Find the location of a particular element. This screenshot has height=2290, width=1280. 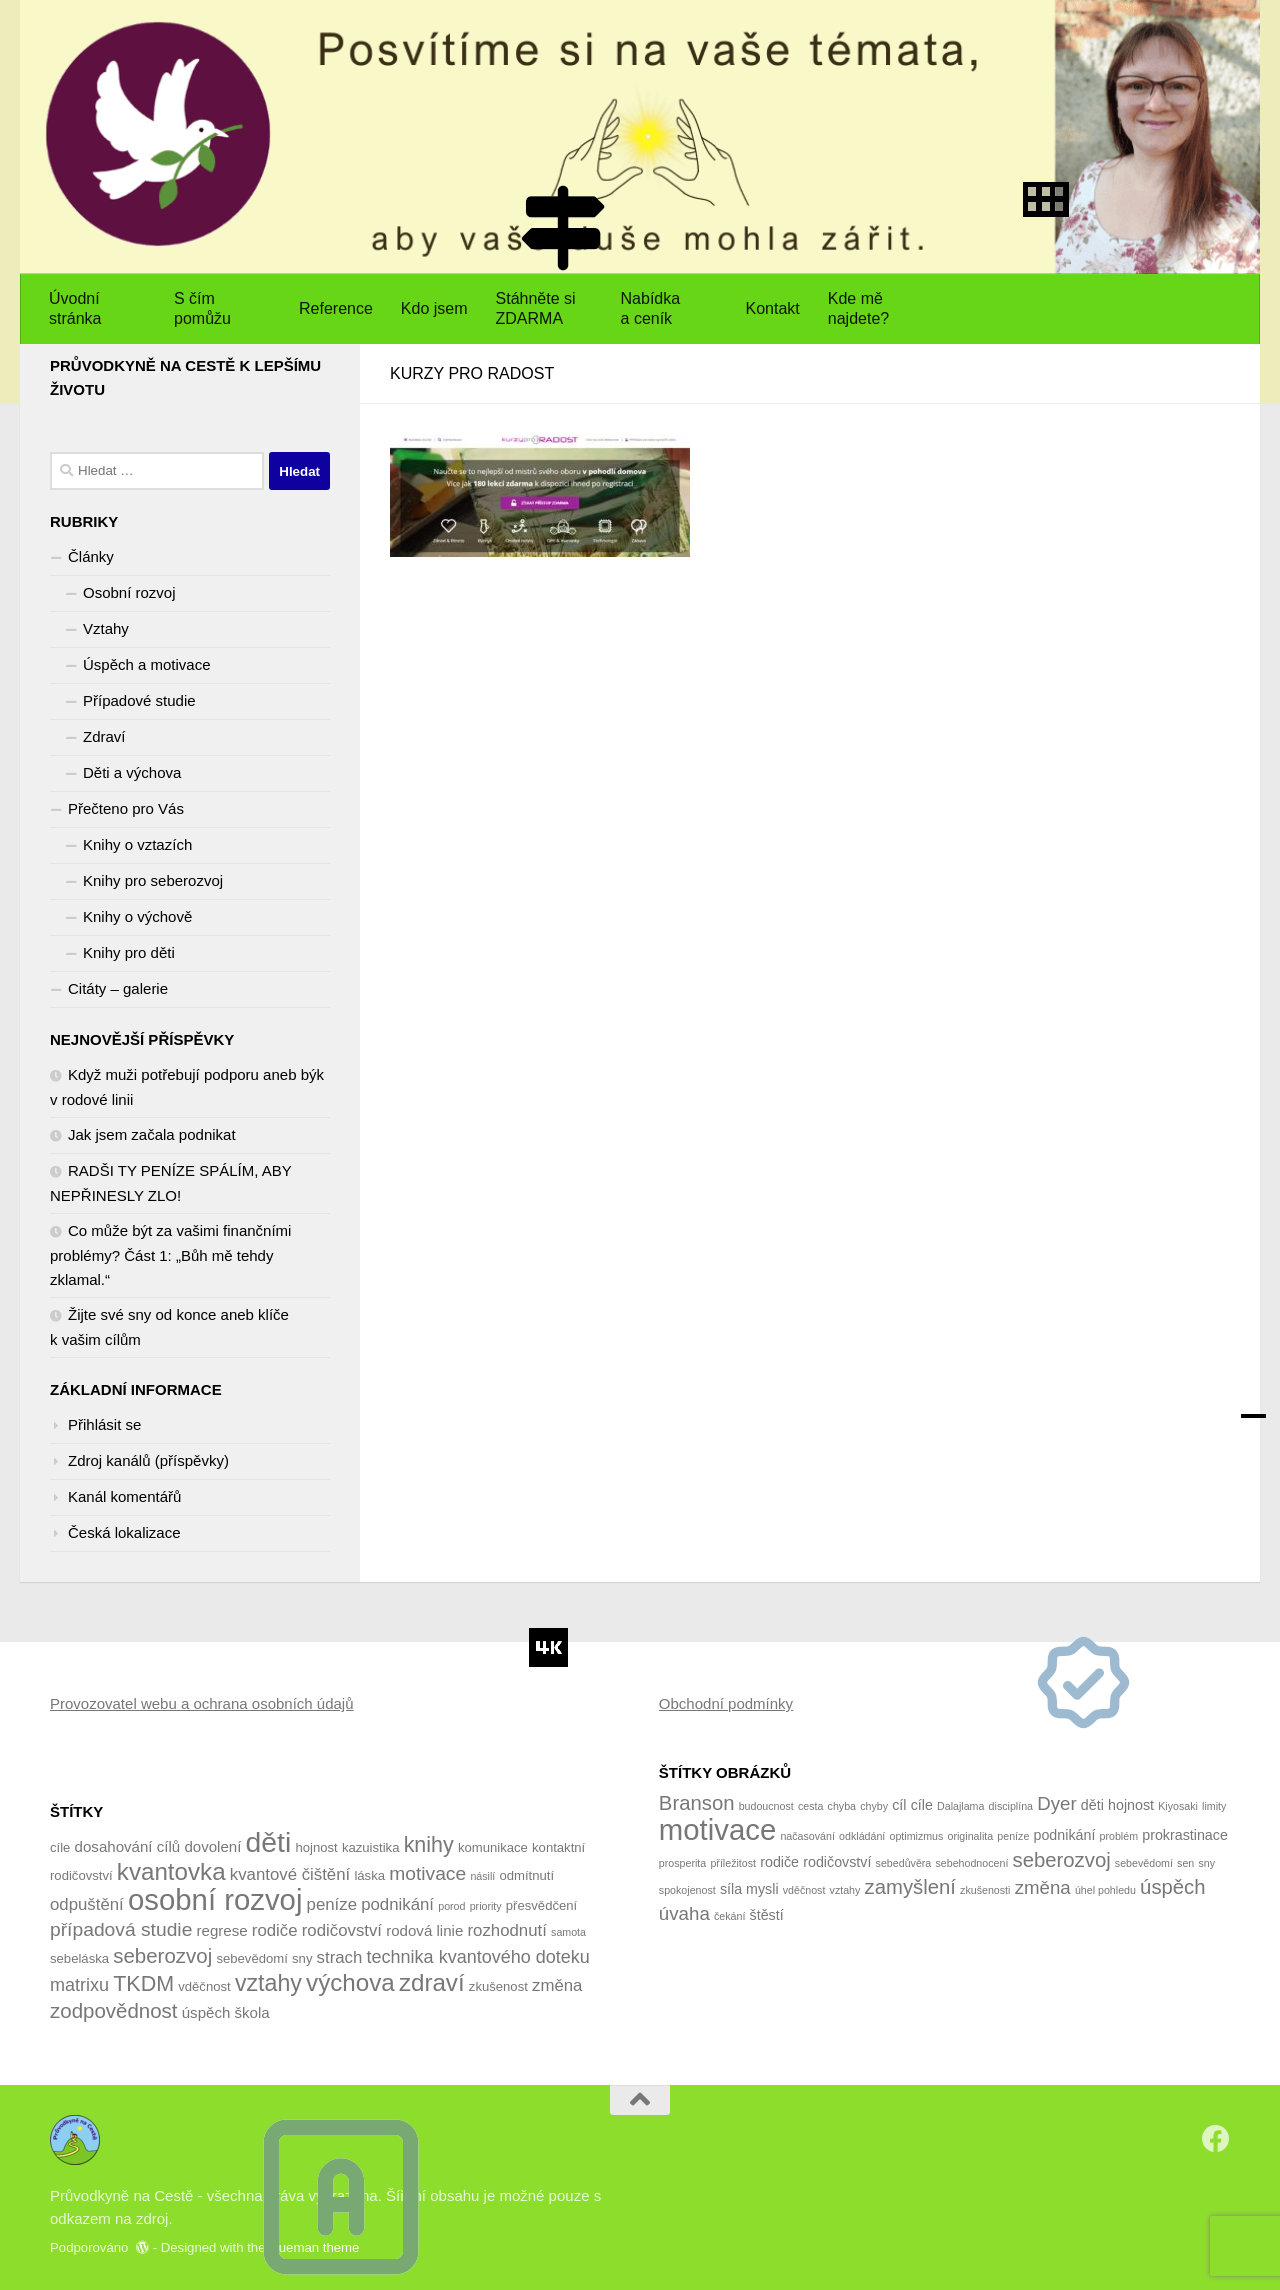

navigate to directions or wayfinding is located at coordinates (563, 228).